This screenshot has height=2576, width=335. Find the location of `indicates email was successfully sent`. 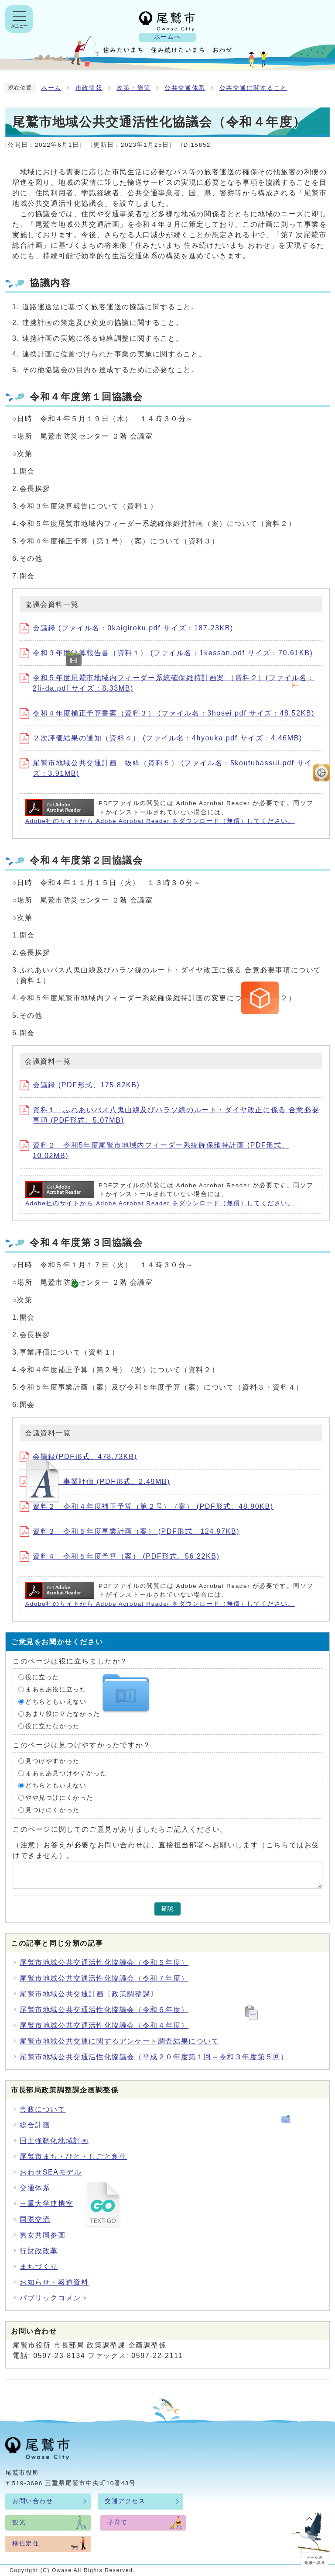

indicates email was successfully sent is located at coordinates (286, 2120).